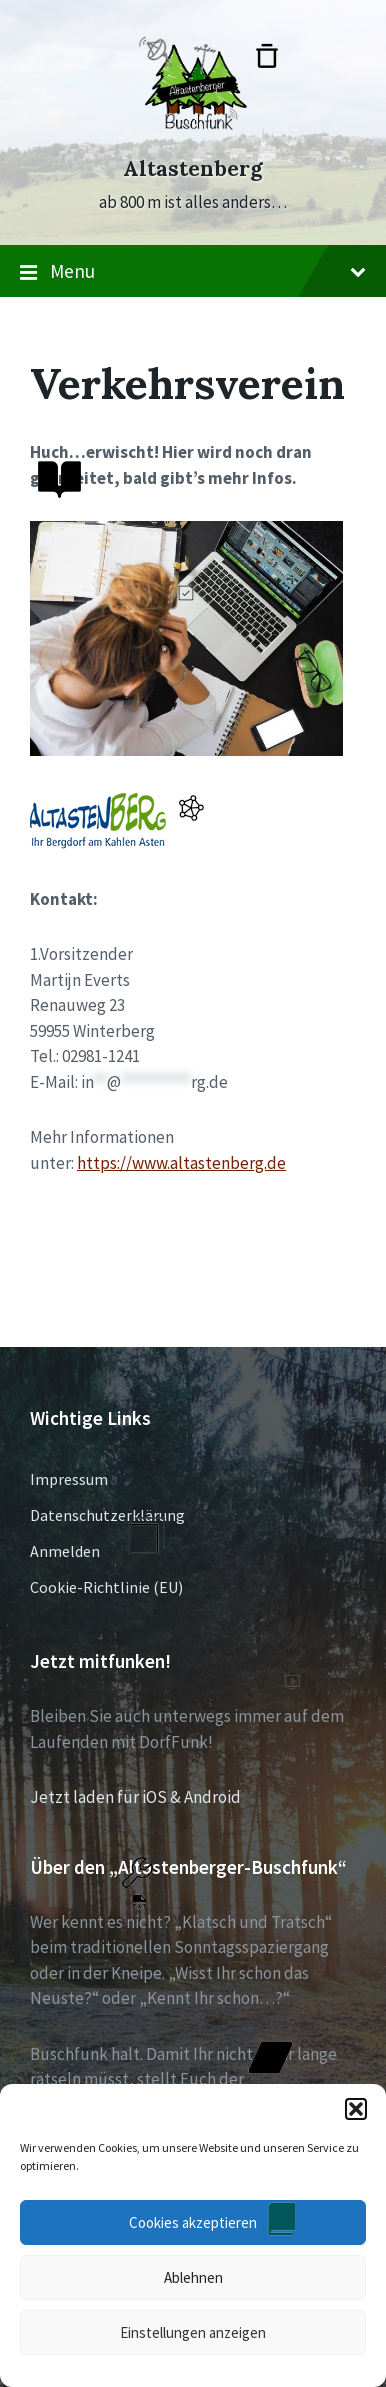 This screenshot has height=2387, width=386. What do you see at coordinates (137, 1872) in the screenshot?
I see `access settings or preferences` at bounding box center [137, 1872].